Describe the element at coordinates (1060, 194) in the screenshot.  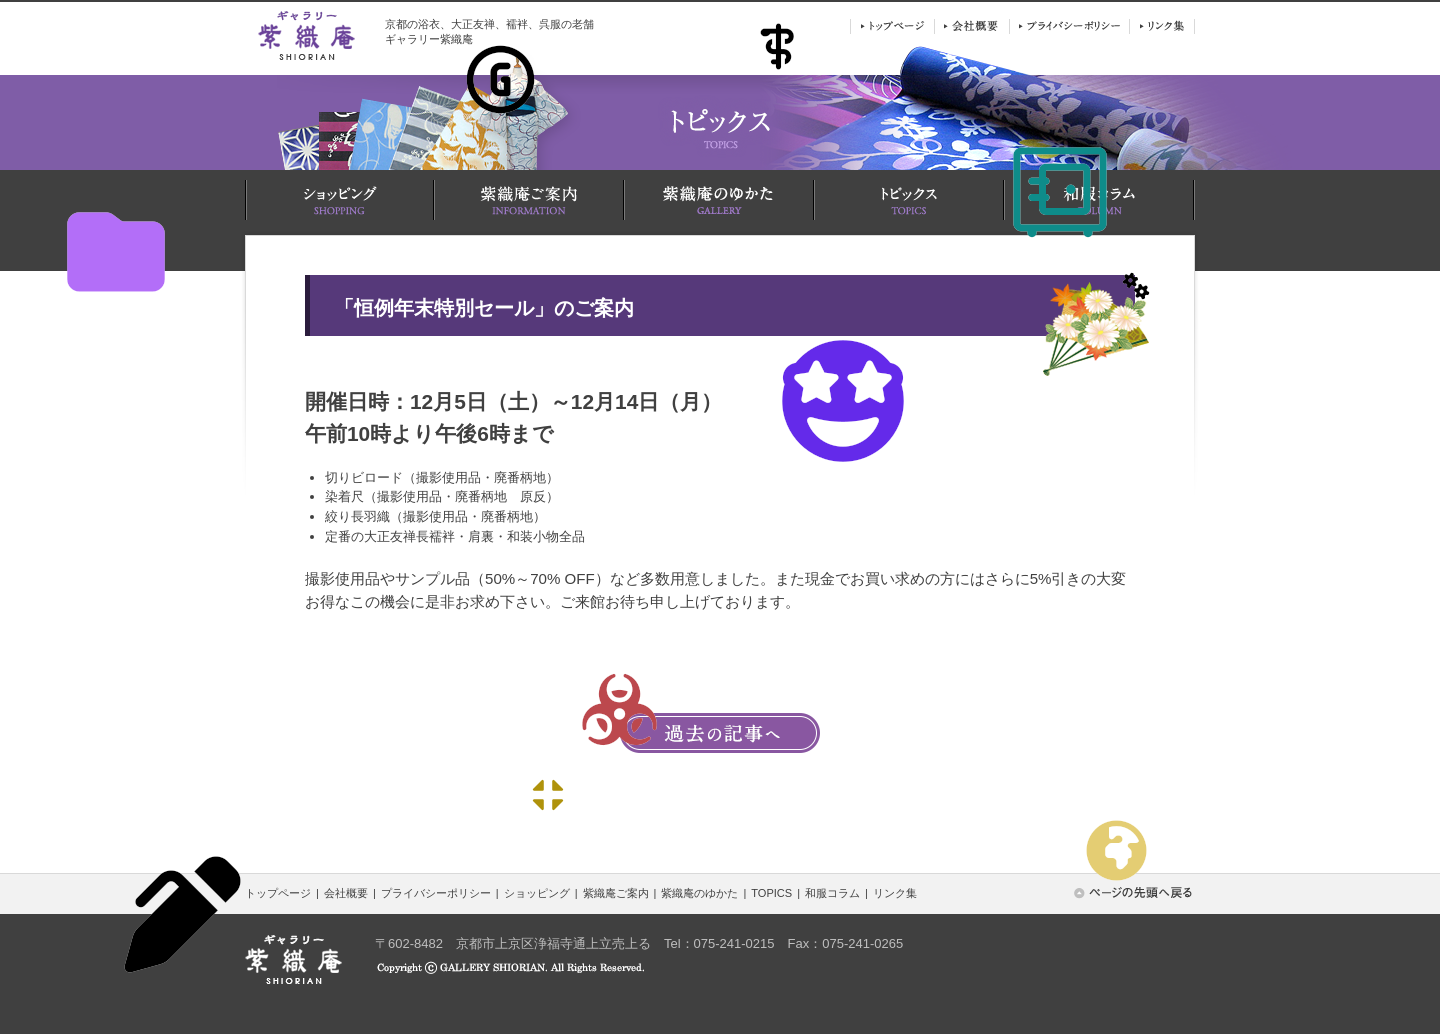
I see `access fiscal host settings` at that location.